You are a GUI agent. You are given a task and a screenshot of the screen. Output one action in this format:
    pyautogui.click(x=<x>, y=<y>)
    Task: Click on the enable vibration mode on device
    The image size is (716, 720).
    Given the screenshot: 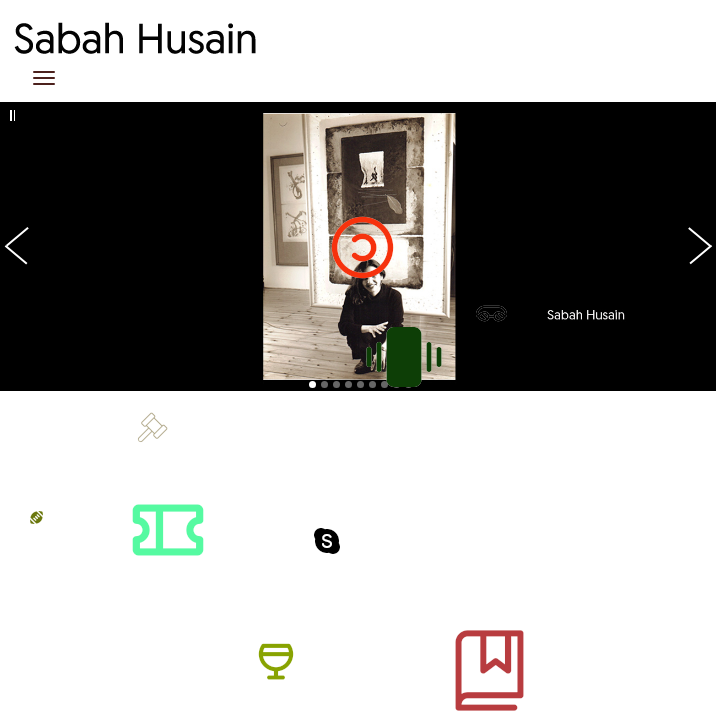 What is the action you would take?
    pyautogui.click(x=404, y=357)
    